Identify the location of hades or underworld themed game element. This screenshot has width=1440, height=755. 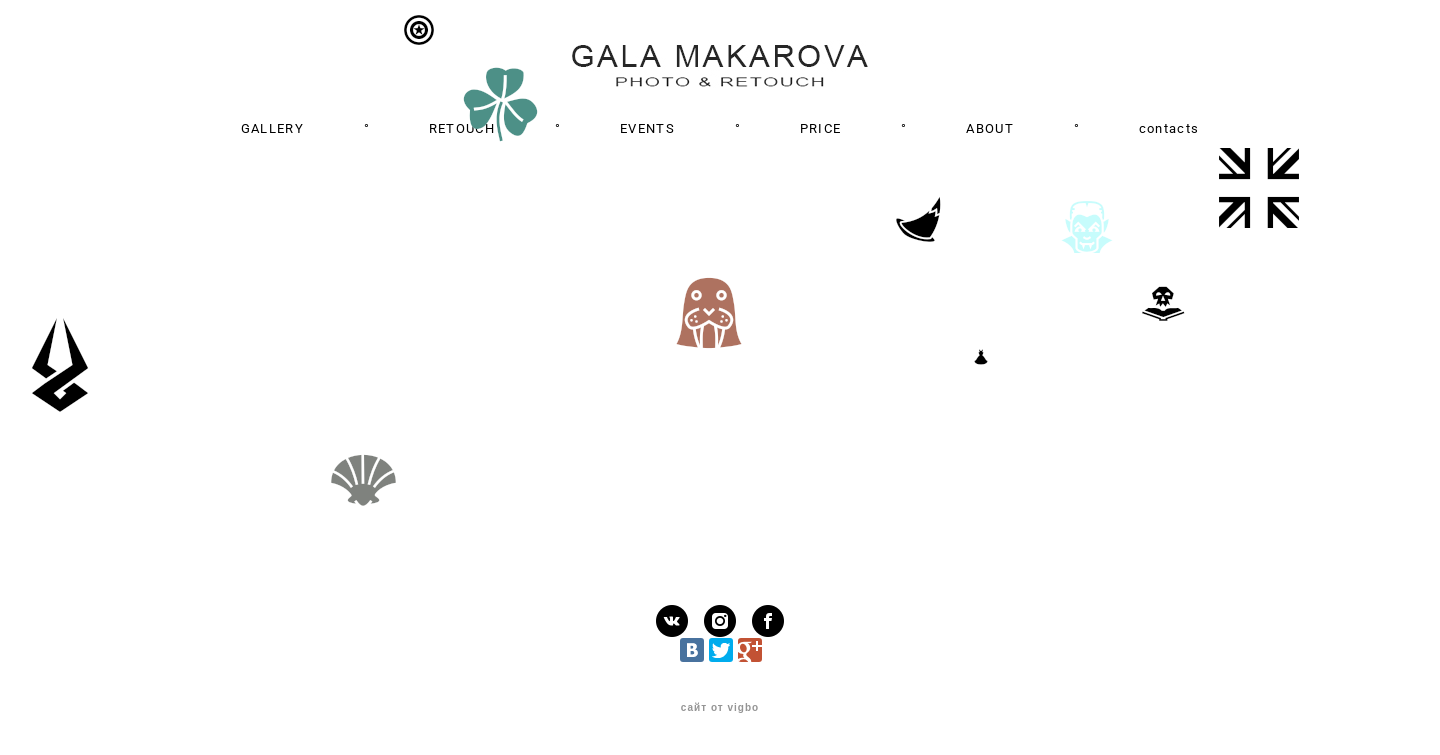
(60, 365).